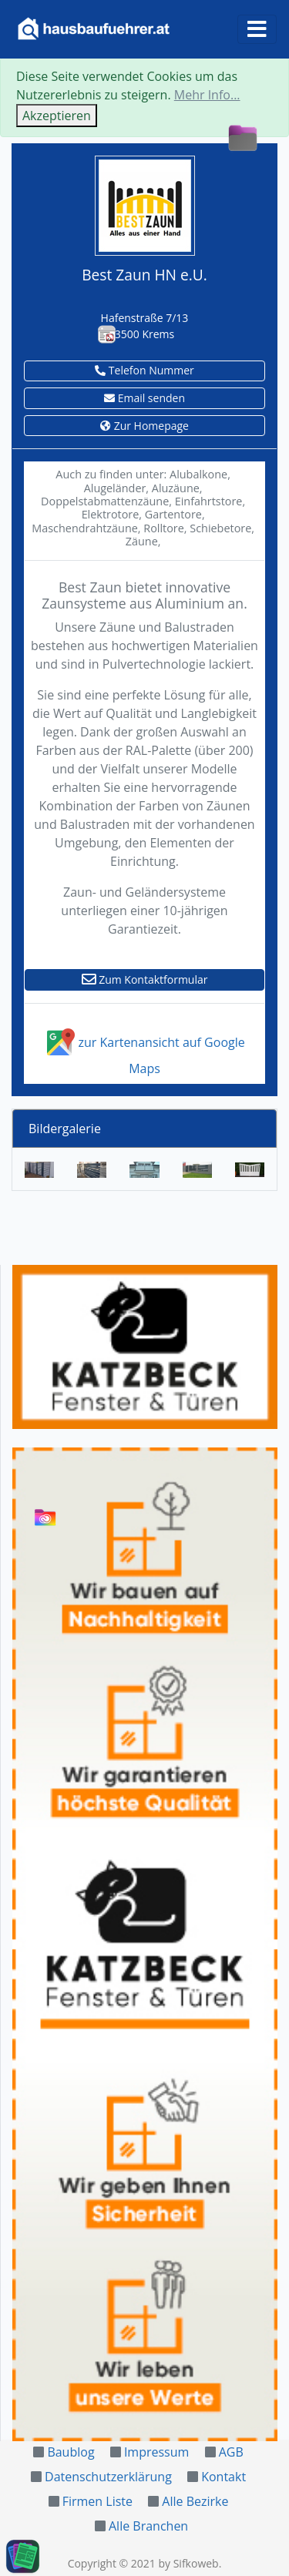 The width and height of the screenshot is (289, 2576). I want to click on open folder containing files, so click(243, 138).